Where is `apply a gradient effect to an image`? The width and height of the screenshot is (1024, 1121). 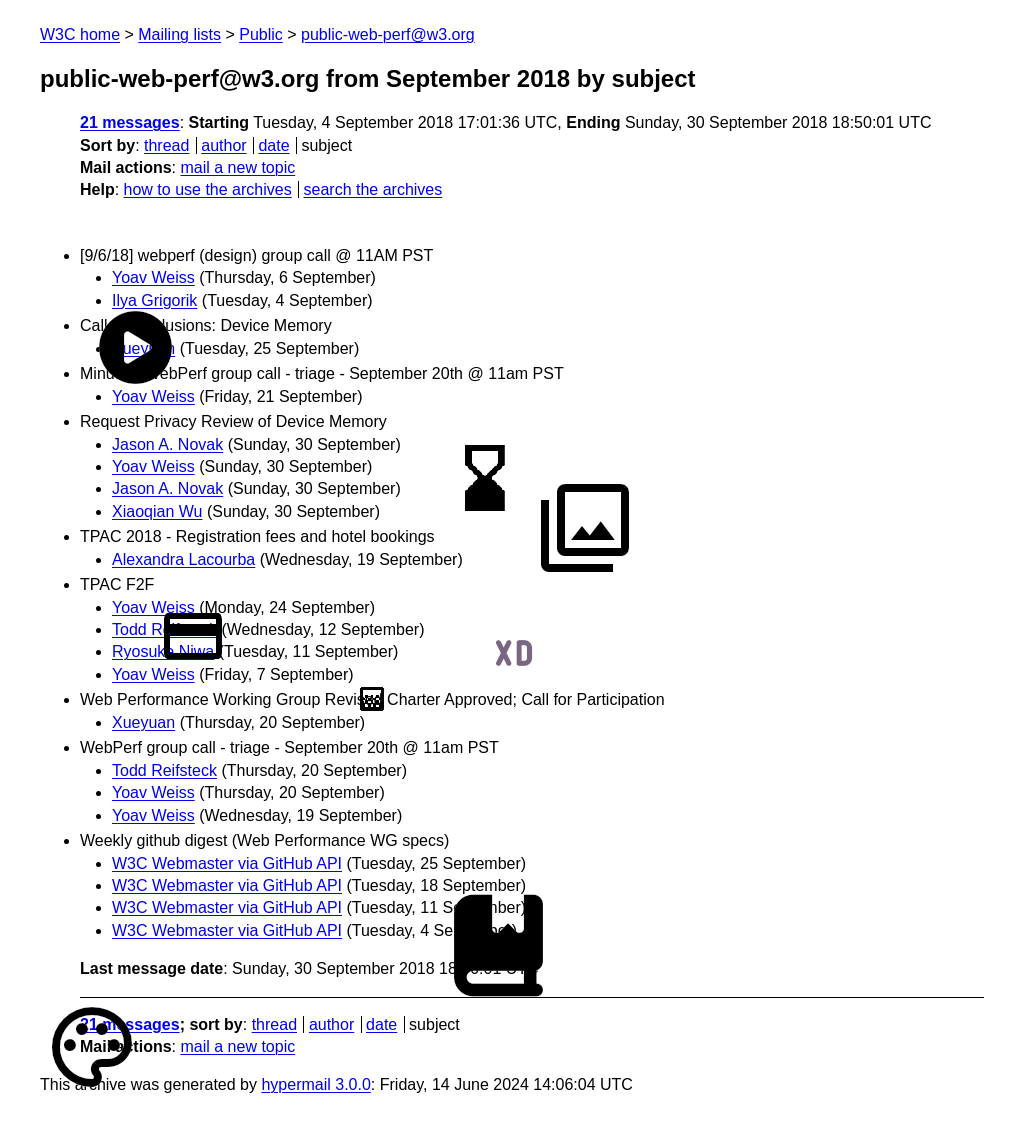 apply a gradient effect to an image is located at coordinates (372, 699).